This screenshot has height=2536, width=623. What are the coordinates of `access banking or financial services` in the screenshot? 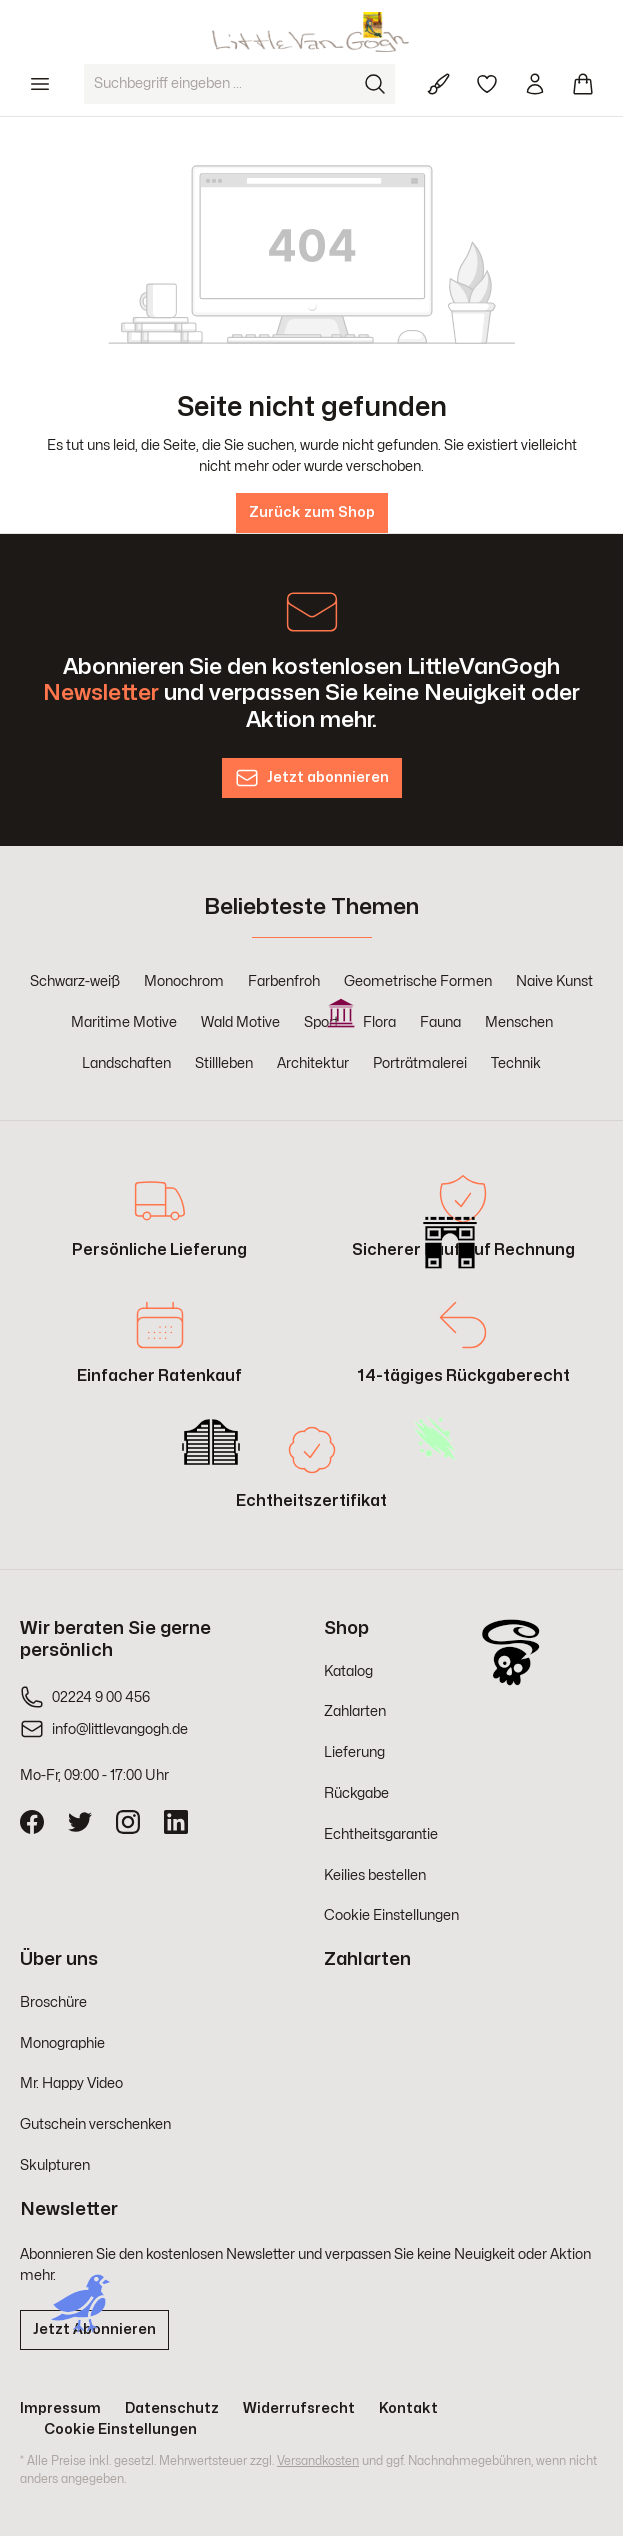 It's located at (341, 1013).